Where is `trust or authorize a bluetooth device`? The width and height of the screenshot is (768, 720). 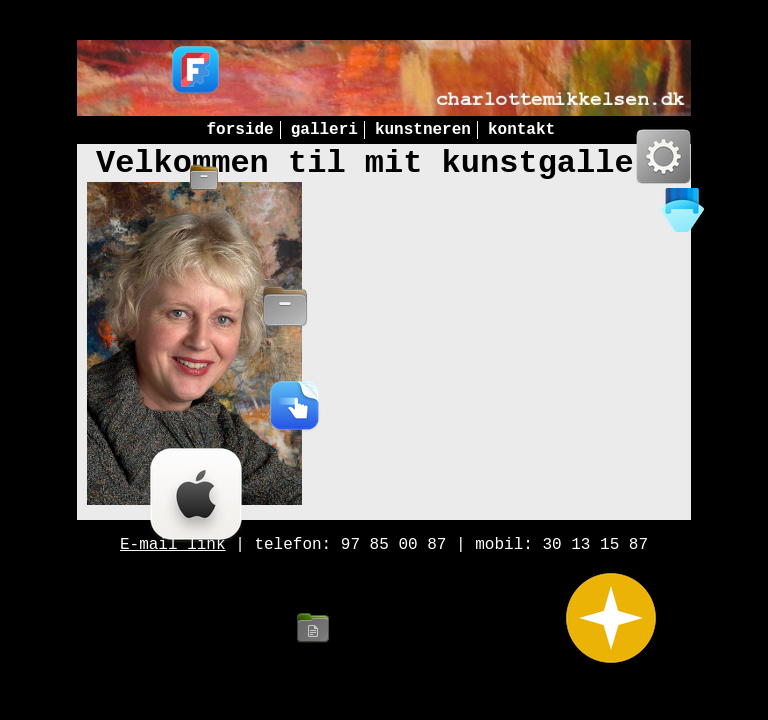 trust or authorize a bluetooth device is located at coordinates (611, 618).